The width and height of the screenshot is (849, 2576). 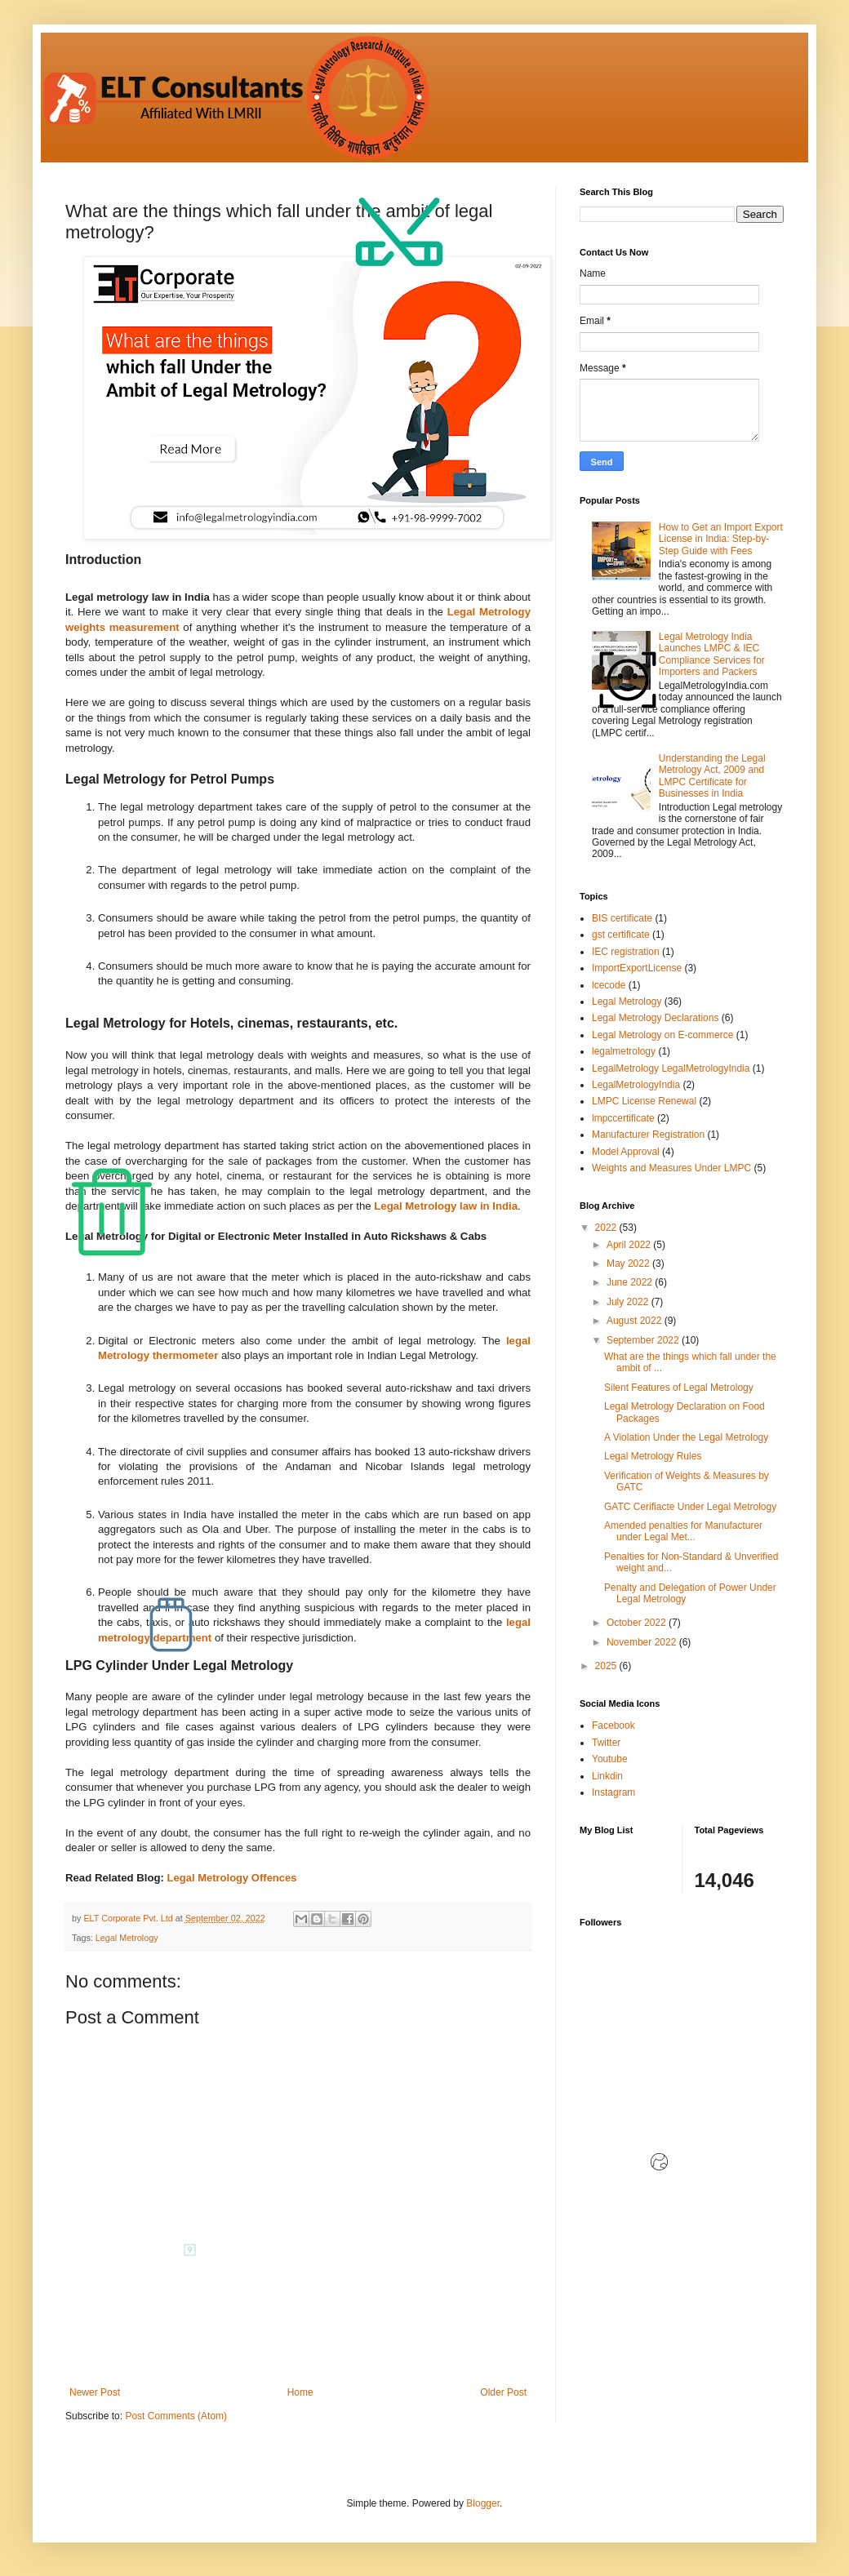 What do you see at coordinates (399, 232) in the screenshot?
I see `view hockey sports content` at bounding box center [399, 232].